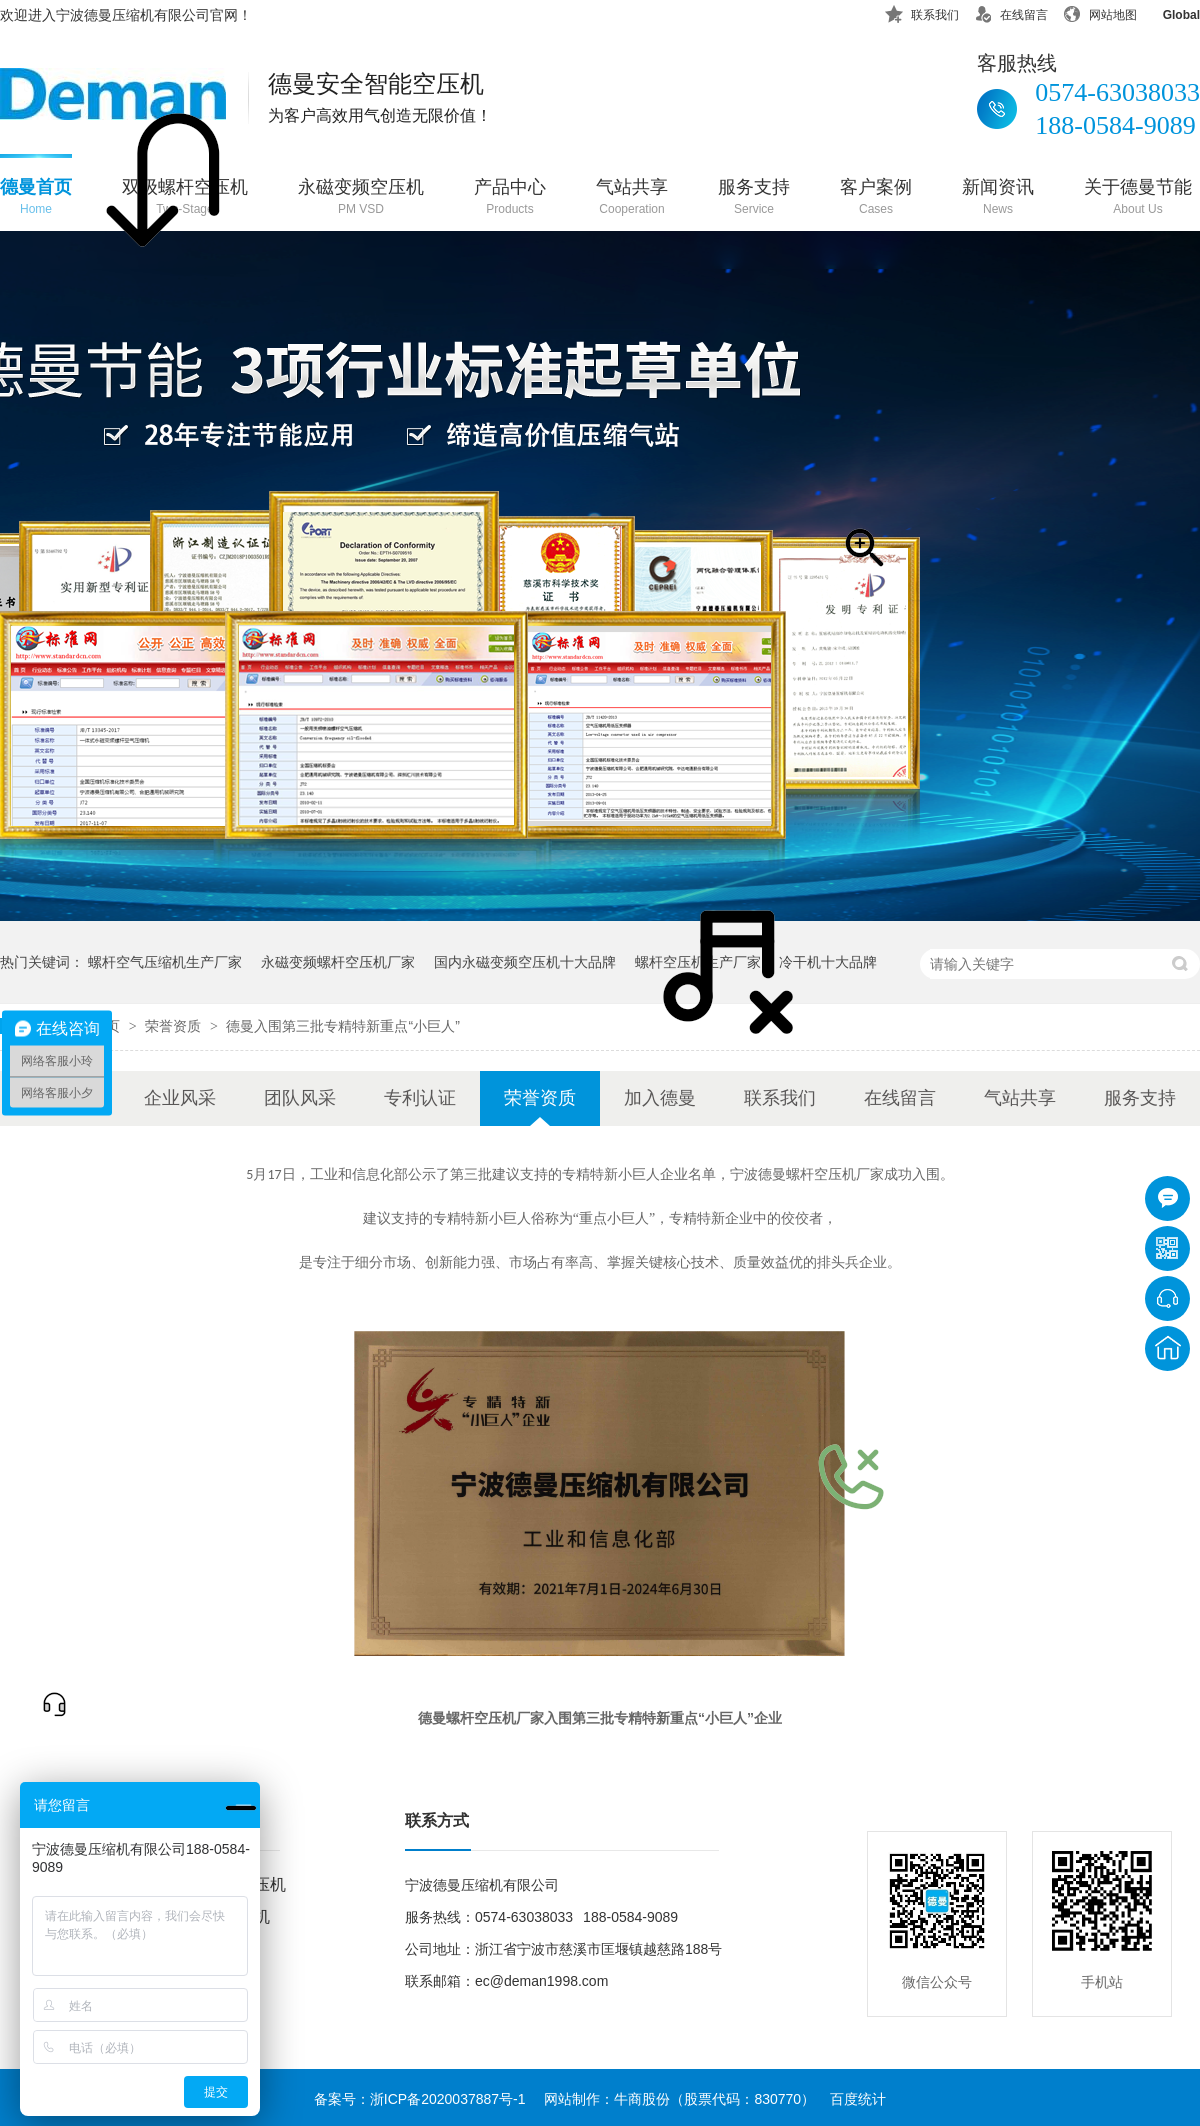 The height and width of the screenshot is (2126, 1200). I want to click on undo or go back to previous state, so click(168, 180).